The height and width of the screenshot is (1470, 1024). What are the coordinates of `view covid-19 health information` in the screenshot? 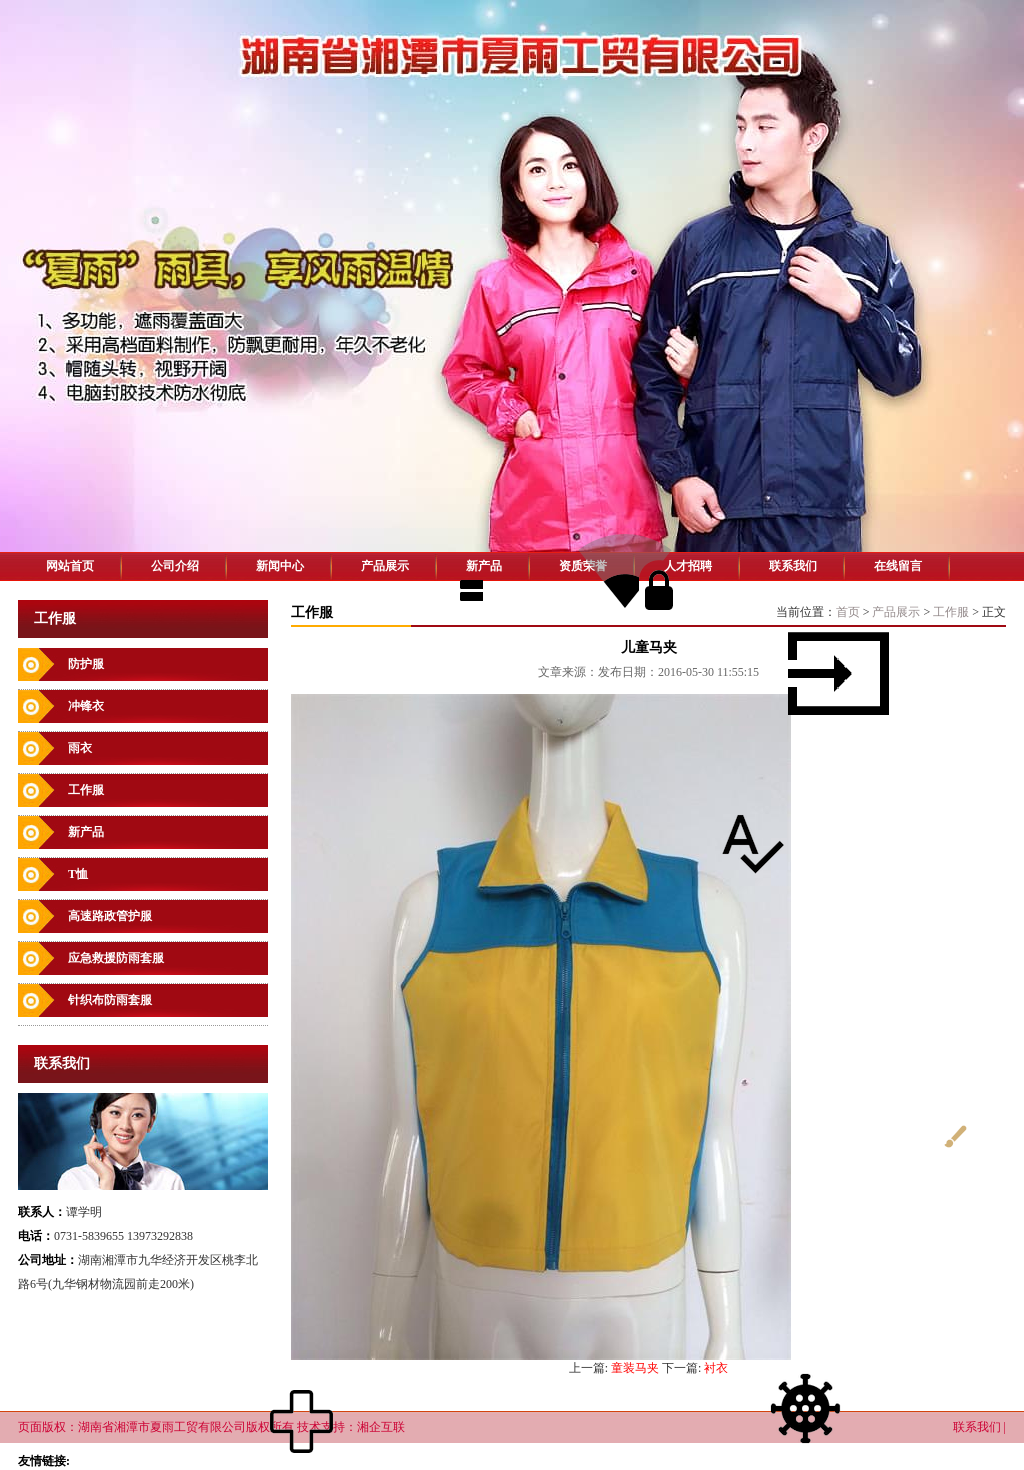 It's located at (805, 1408).